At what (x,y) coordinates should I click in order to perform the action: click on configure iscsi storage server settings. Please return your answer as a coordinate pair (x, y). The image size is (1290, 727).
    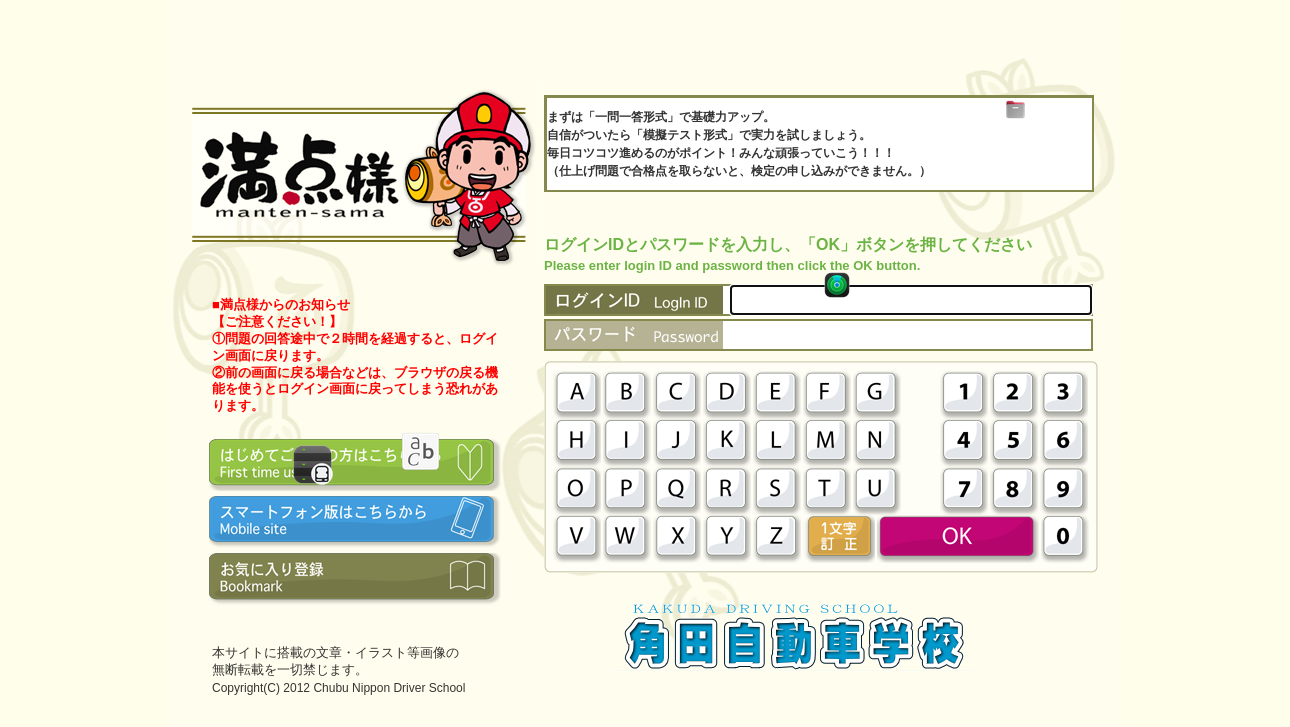
    Looking at the image, I should click on (312, 464).